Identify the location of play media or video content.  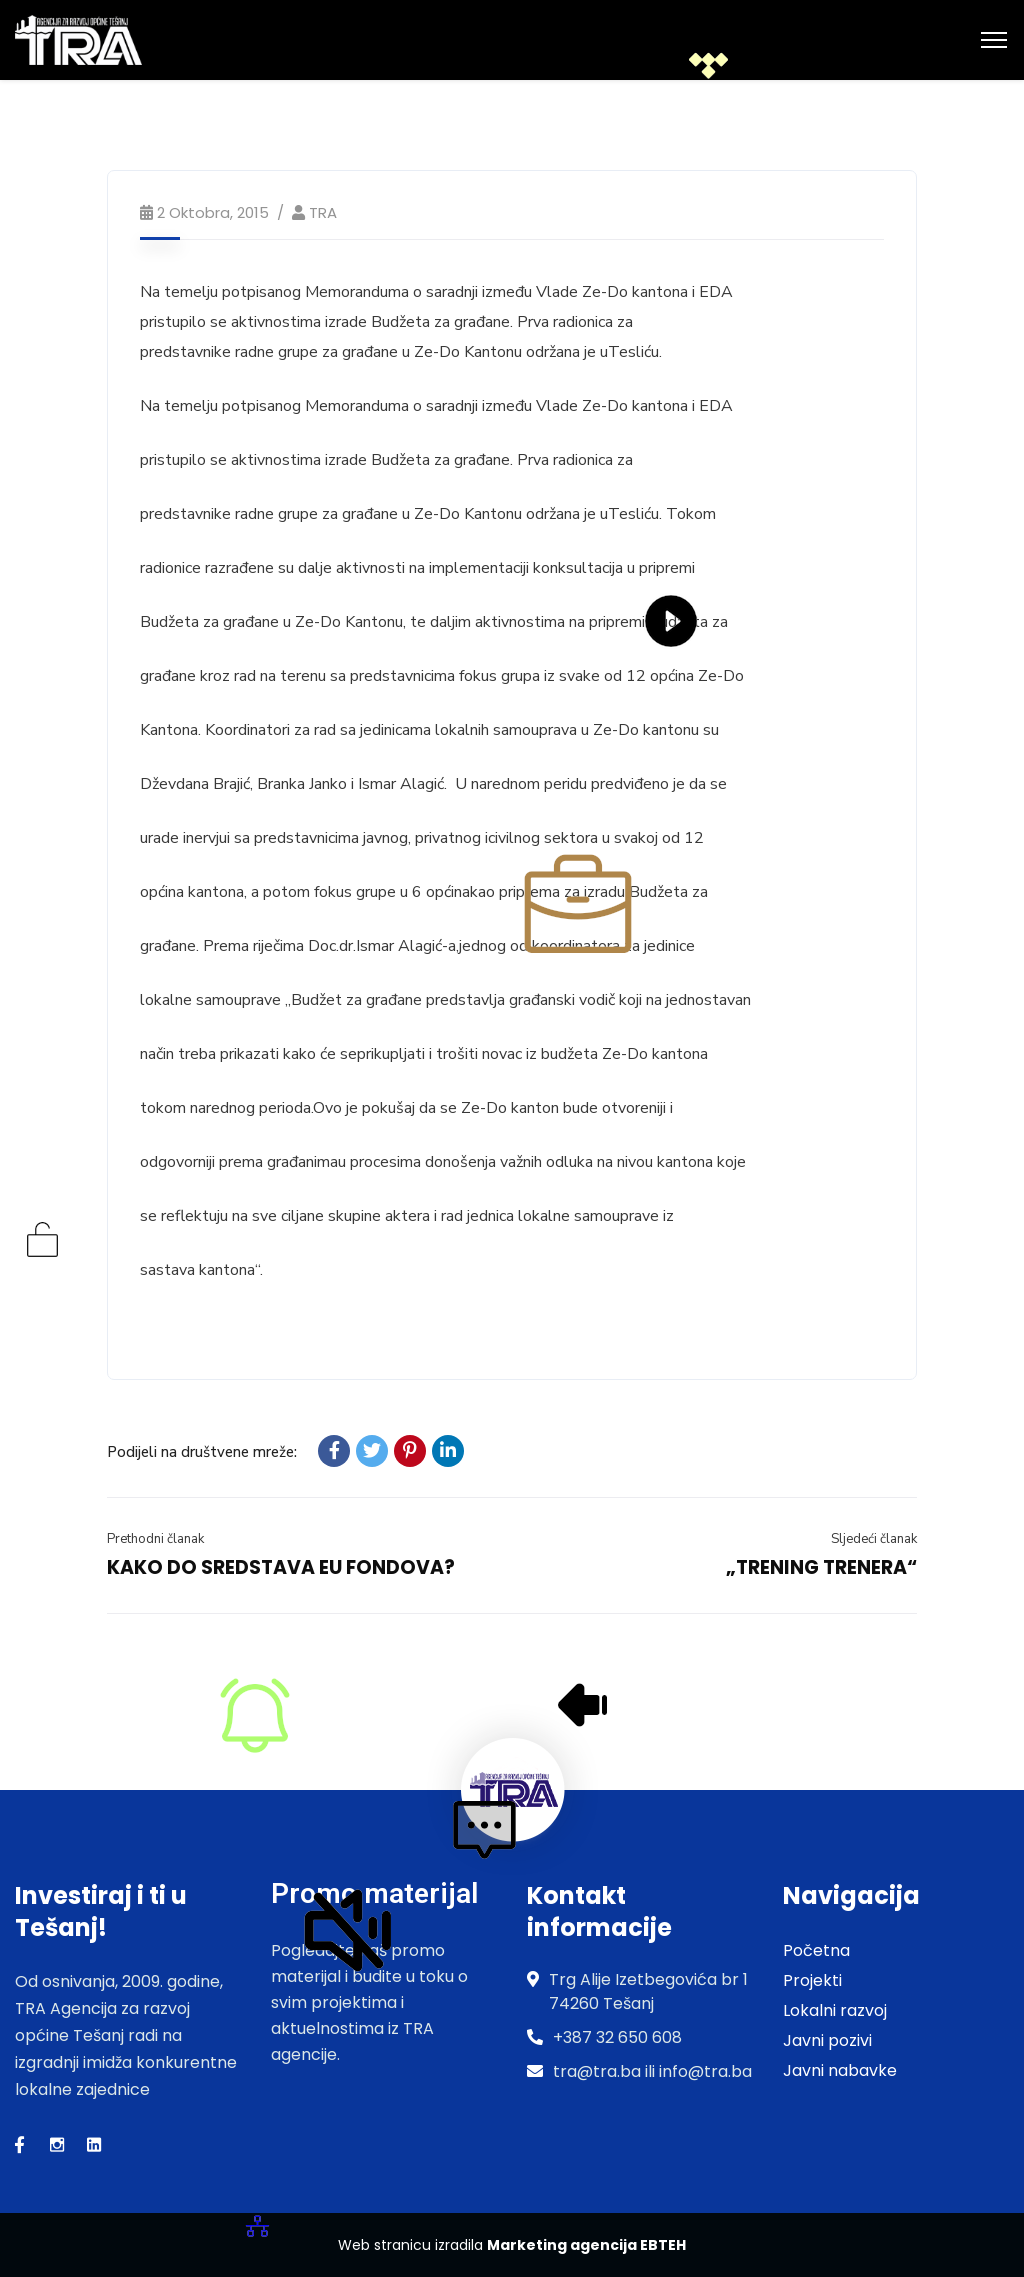
(671, 621).